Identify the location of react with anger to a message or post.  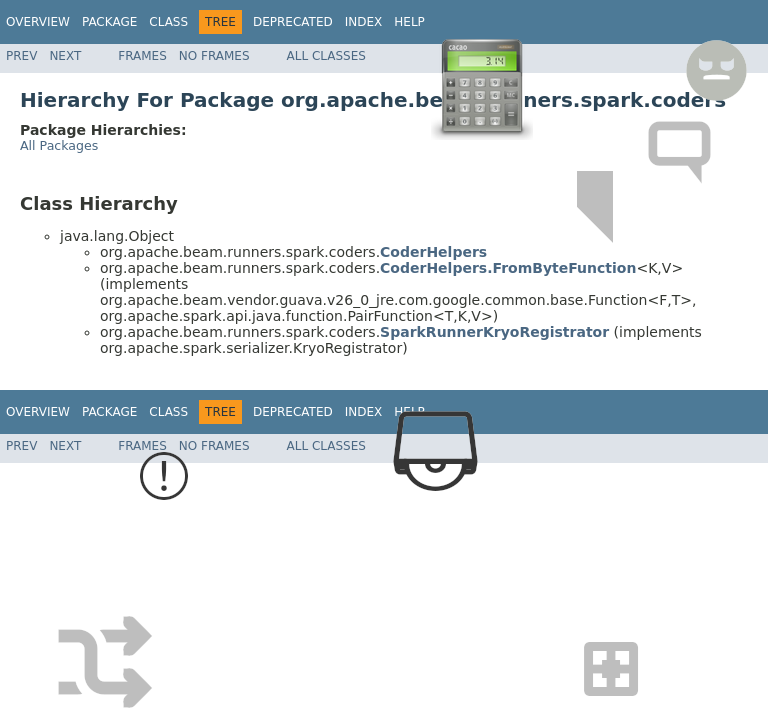
(716, 70).